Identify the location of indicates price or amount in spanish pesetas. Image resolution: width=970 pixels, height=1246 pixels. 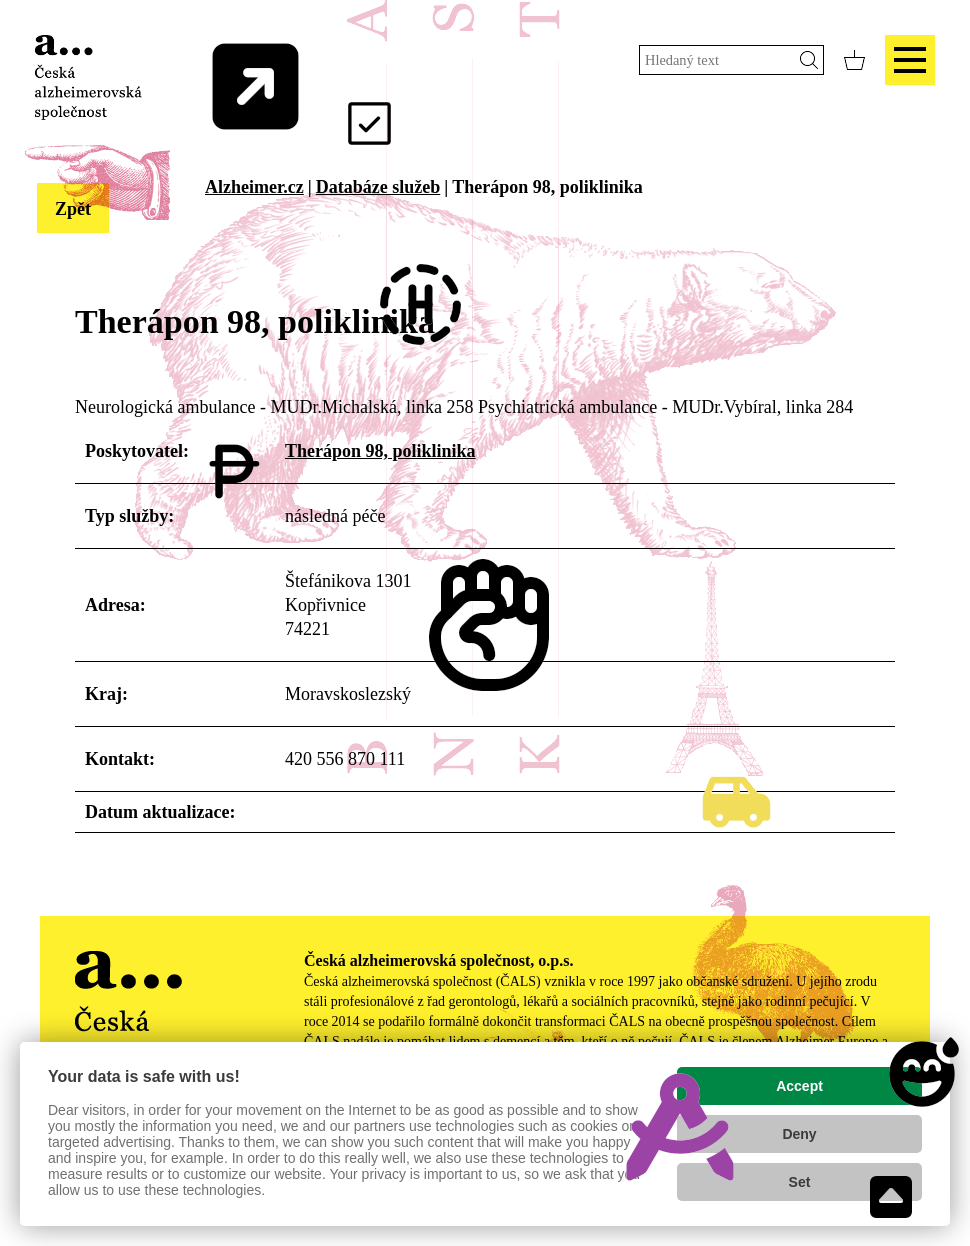
(232, 471).